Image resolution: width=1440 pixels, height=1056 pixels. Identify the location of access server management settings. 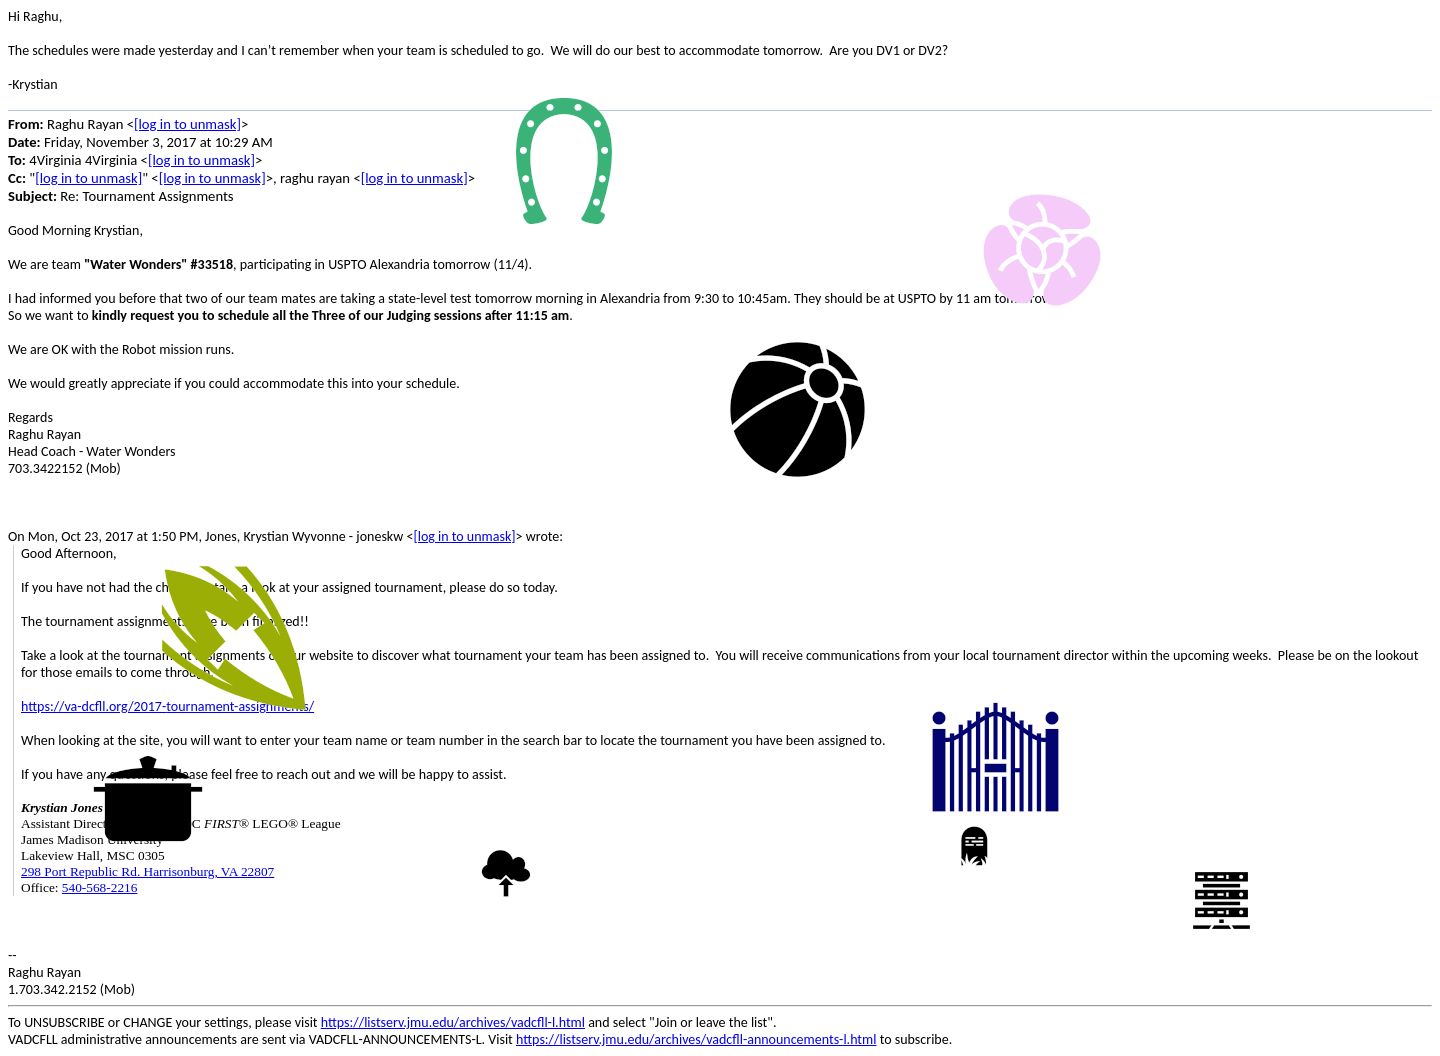
(1221, 900).